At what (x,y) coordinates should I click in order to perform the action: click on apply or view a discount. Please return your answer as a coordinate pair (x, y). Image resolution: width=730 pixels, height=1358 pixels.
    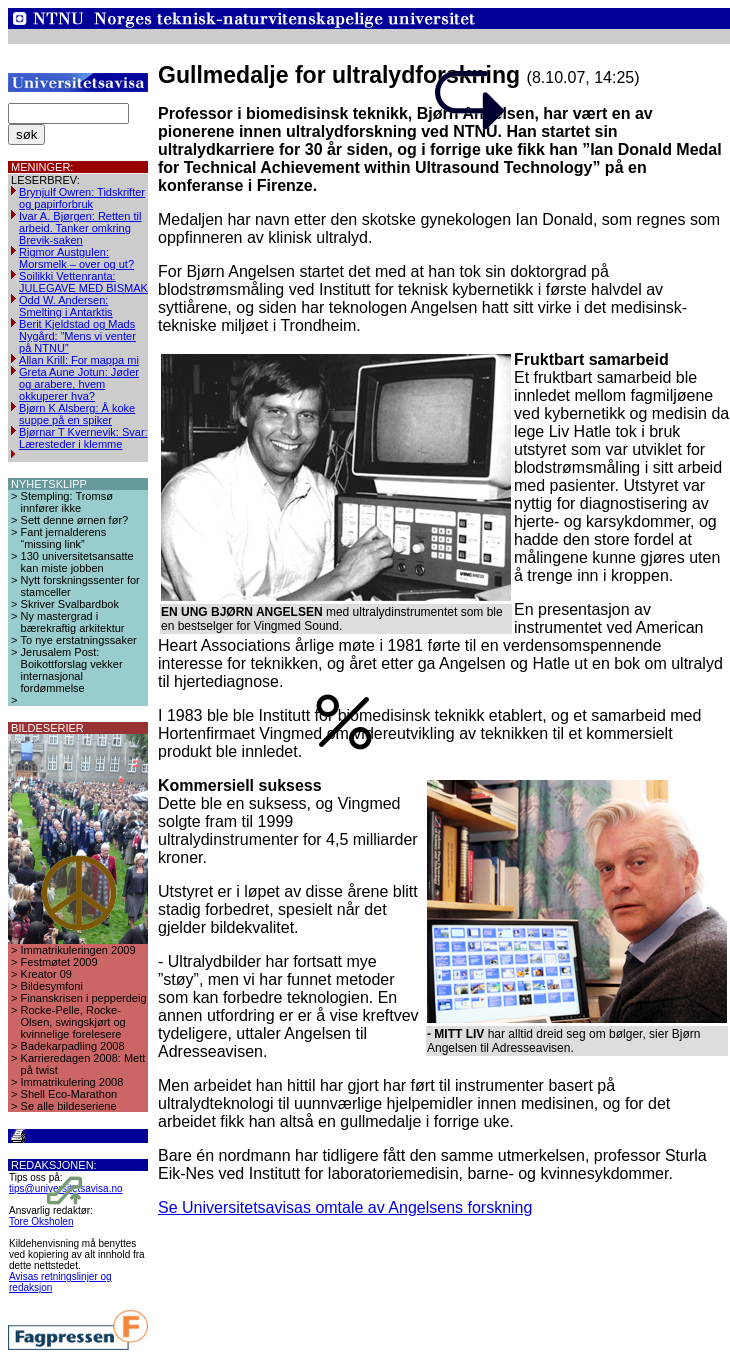
    Looking at the image, I should click on (344, 722).